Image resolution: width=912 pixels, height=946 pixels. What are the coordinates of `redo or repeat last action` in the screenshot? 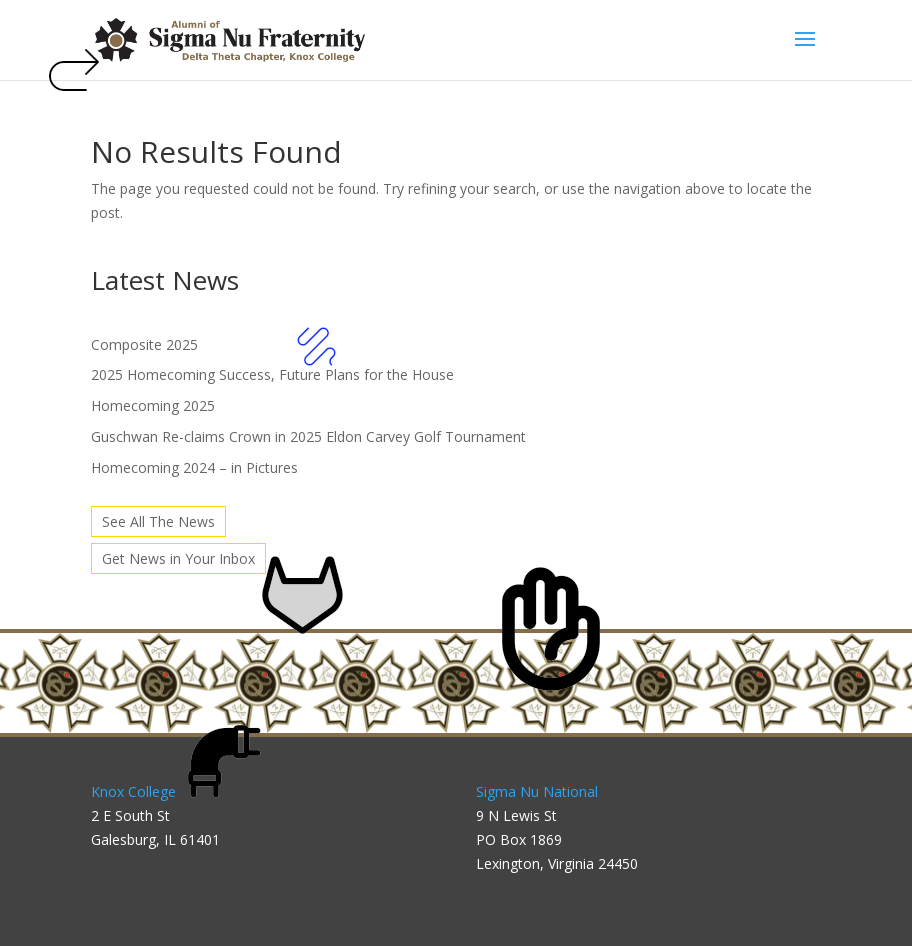 It's located at (74, 72).